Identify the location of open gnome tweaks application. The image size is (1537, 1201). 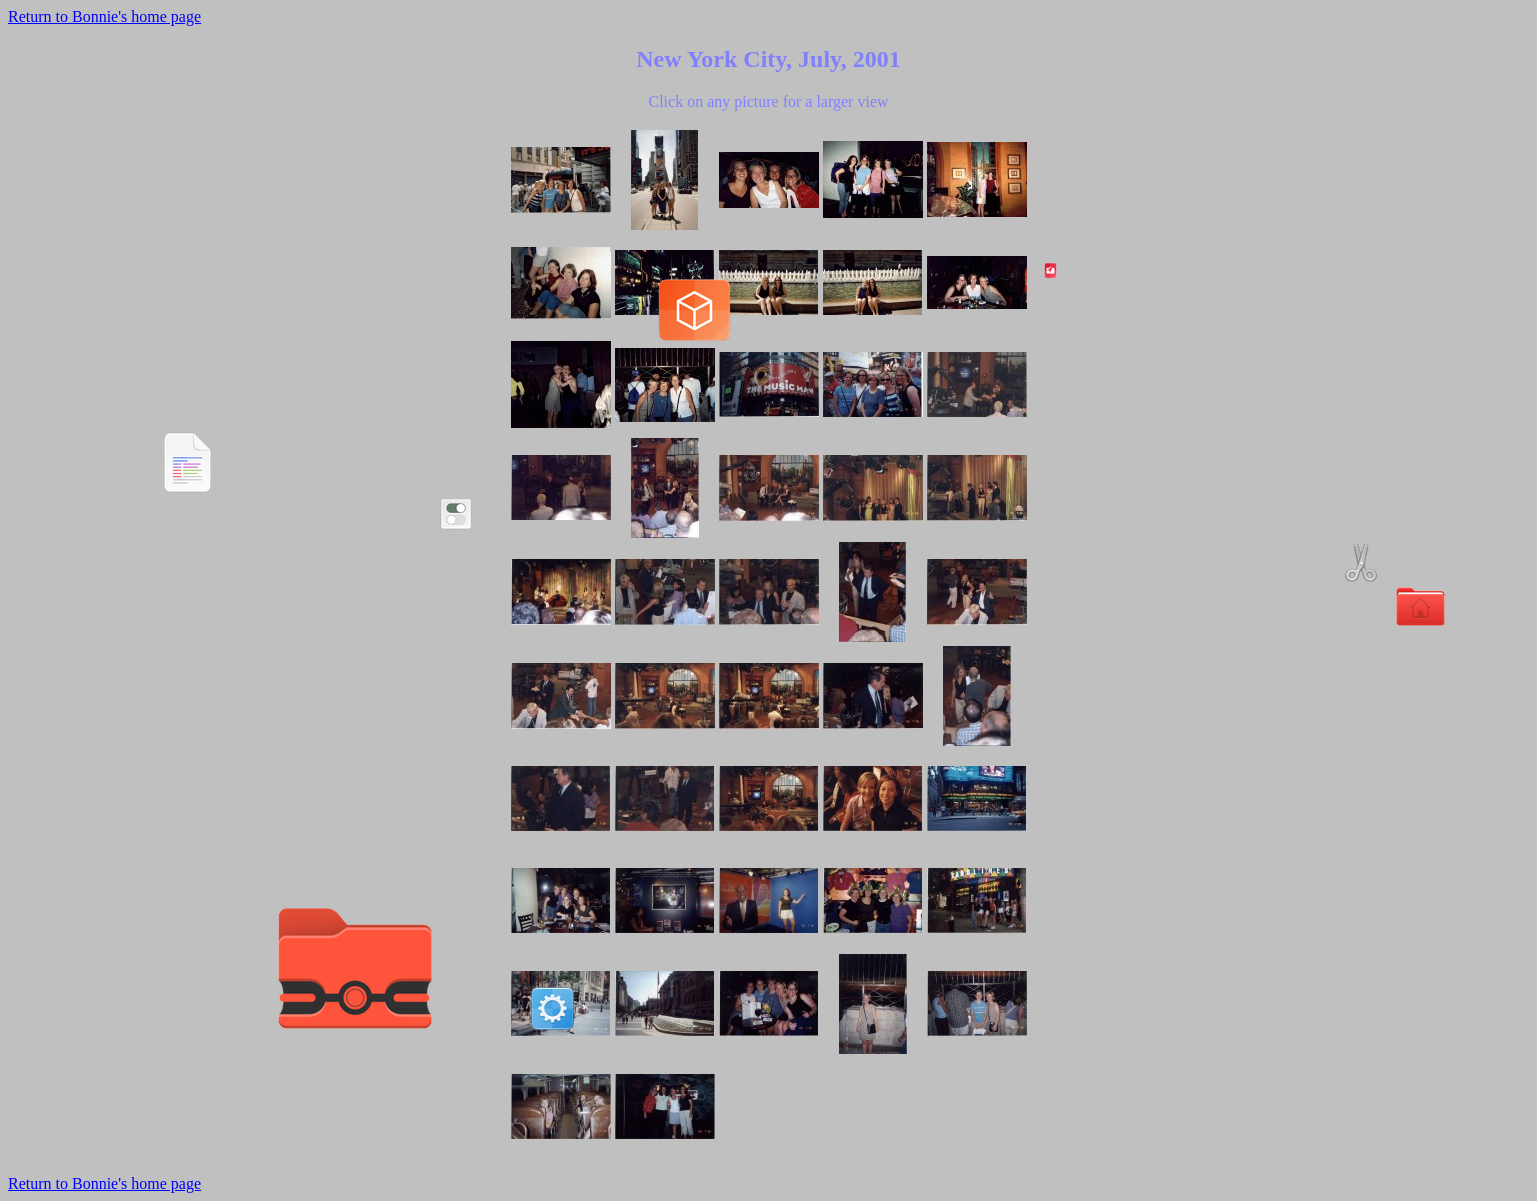
(456, 514).